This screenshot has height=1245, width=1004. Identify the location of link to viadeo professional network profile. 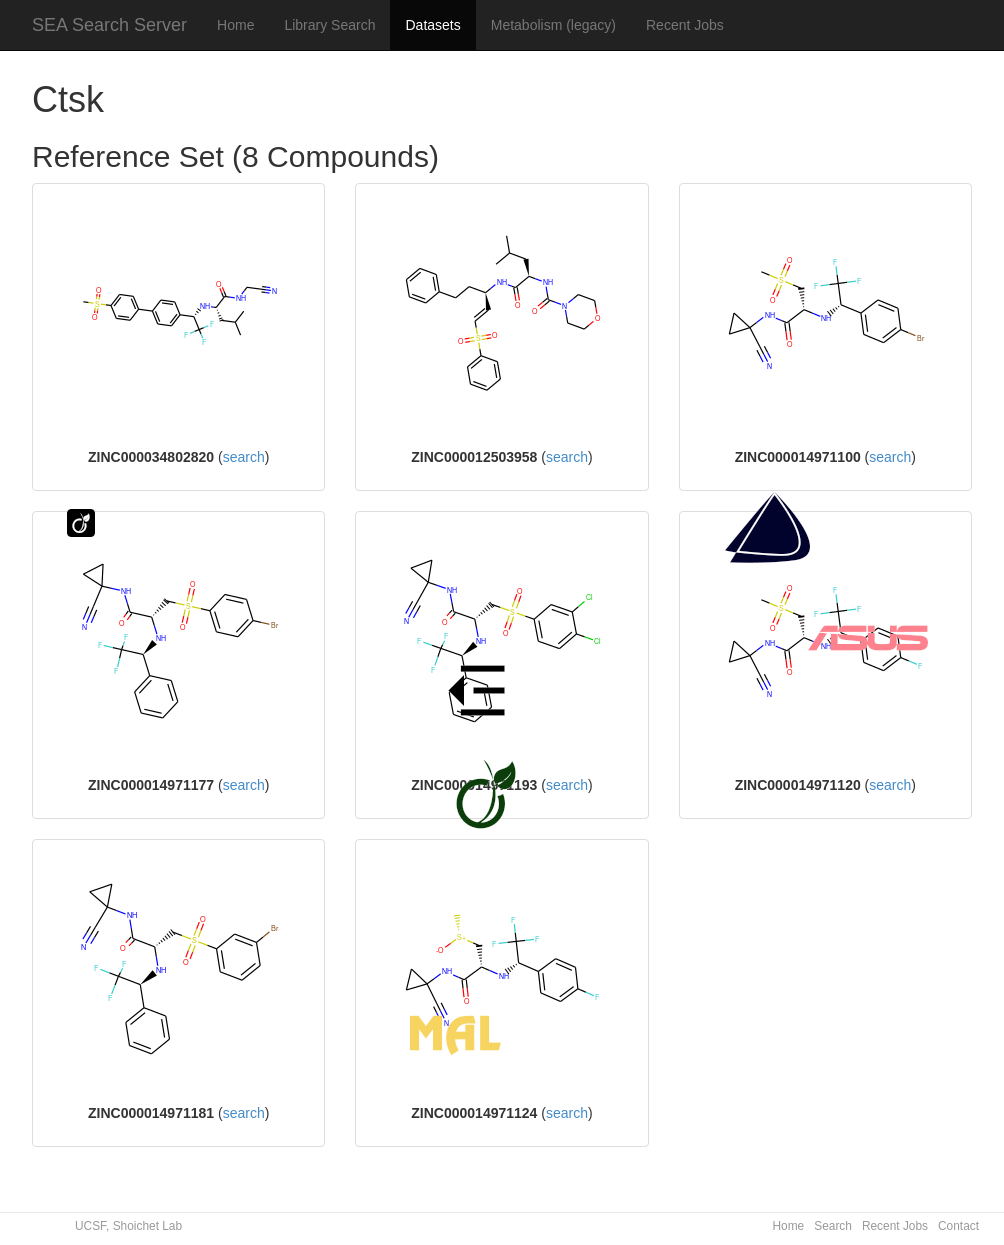
(486, 794).